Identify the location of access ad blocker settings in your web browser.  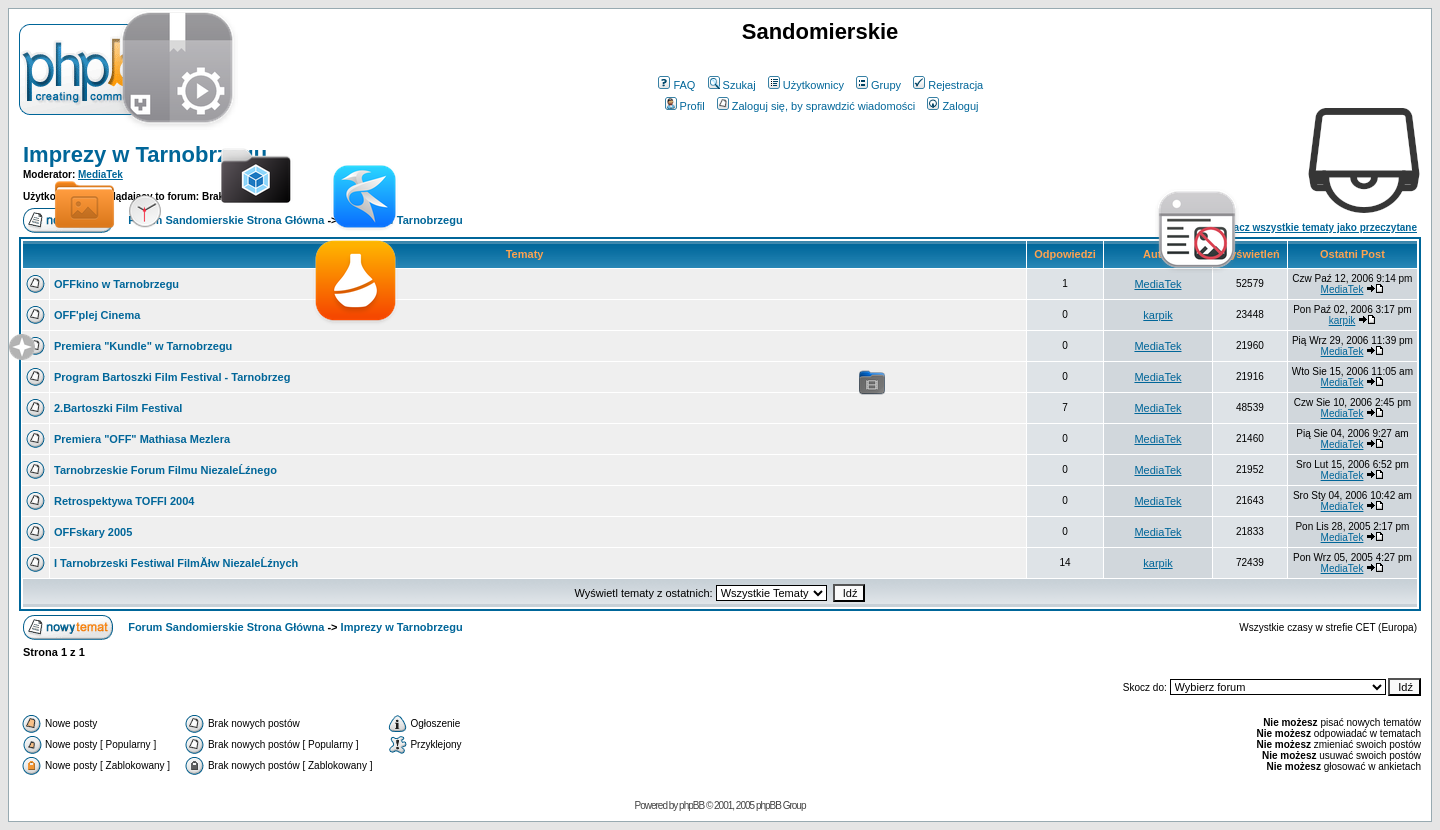
(1197, 231).